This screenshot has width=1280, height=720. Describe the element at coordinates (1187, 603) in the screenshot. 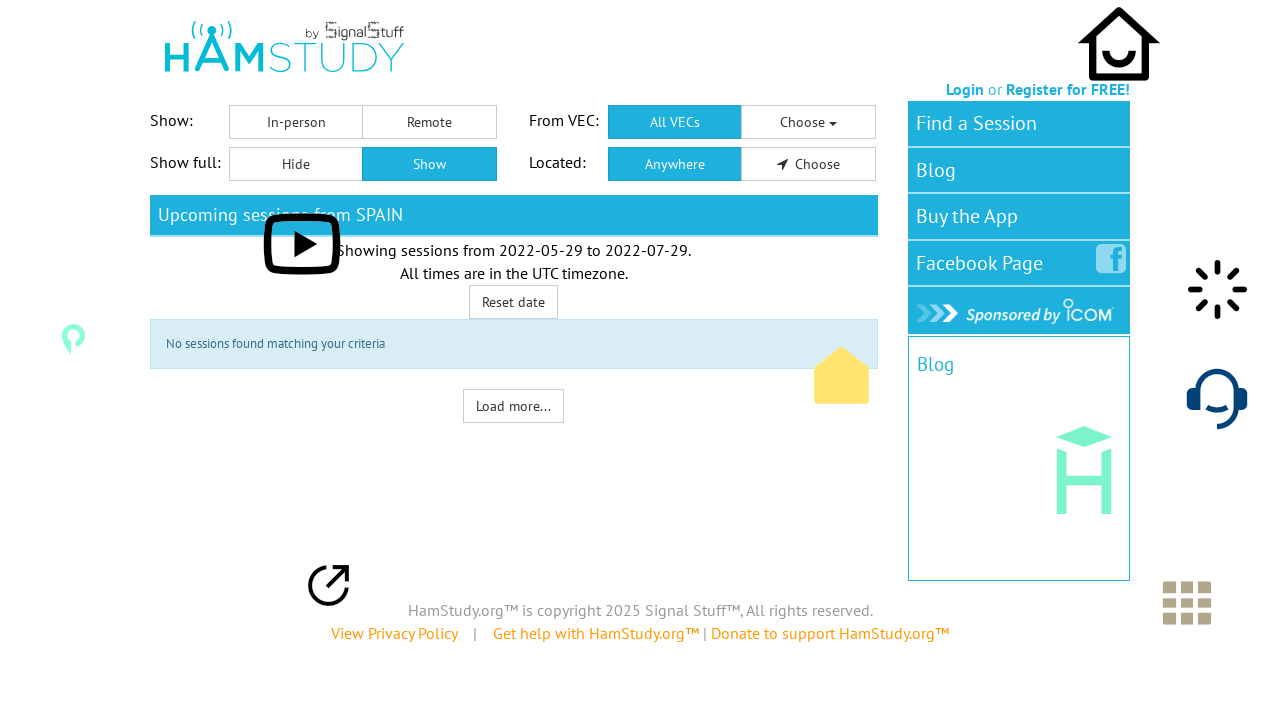

I see `switch to grid view layout` at that location.